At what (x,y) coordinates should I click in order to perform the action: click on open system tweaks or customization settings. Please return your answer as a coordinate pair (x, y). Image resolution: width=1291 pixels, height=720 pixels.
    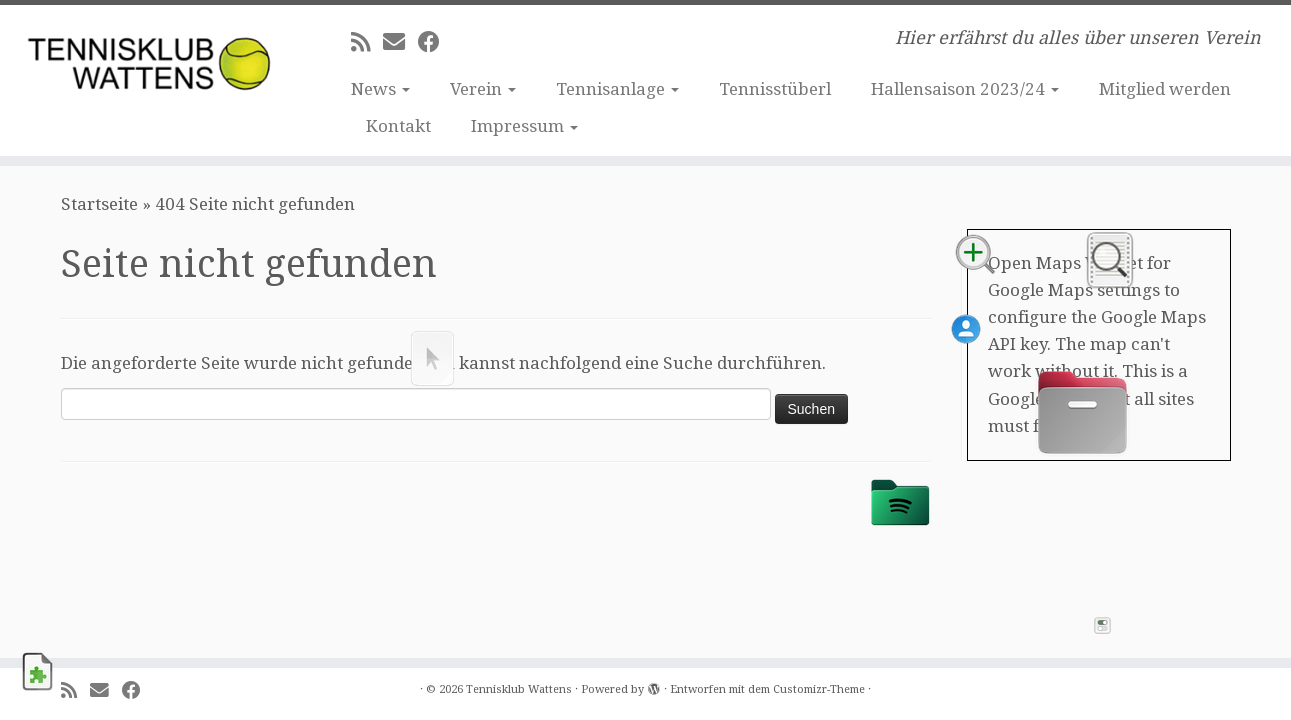
    Looking at the image, I should click on (1102, 625).